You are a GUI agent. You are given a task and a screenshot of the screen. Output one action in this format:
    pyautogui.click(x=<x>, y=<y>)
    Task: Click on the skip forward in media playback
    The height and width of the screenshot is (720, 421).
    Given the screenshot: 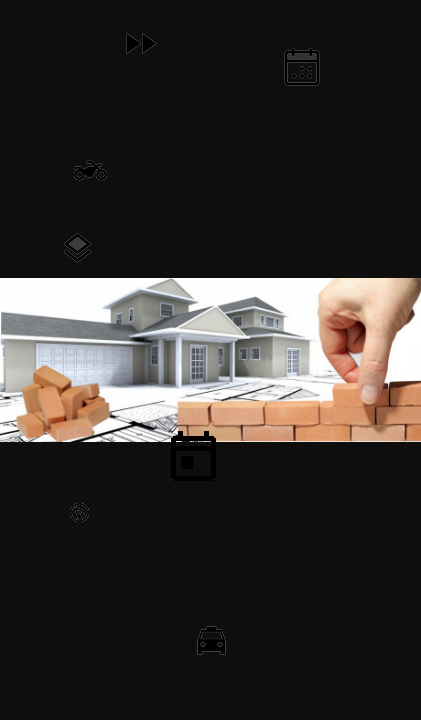 What is the action you would take?
    pyautogui.click(x=140, y=43)
    